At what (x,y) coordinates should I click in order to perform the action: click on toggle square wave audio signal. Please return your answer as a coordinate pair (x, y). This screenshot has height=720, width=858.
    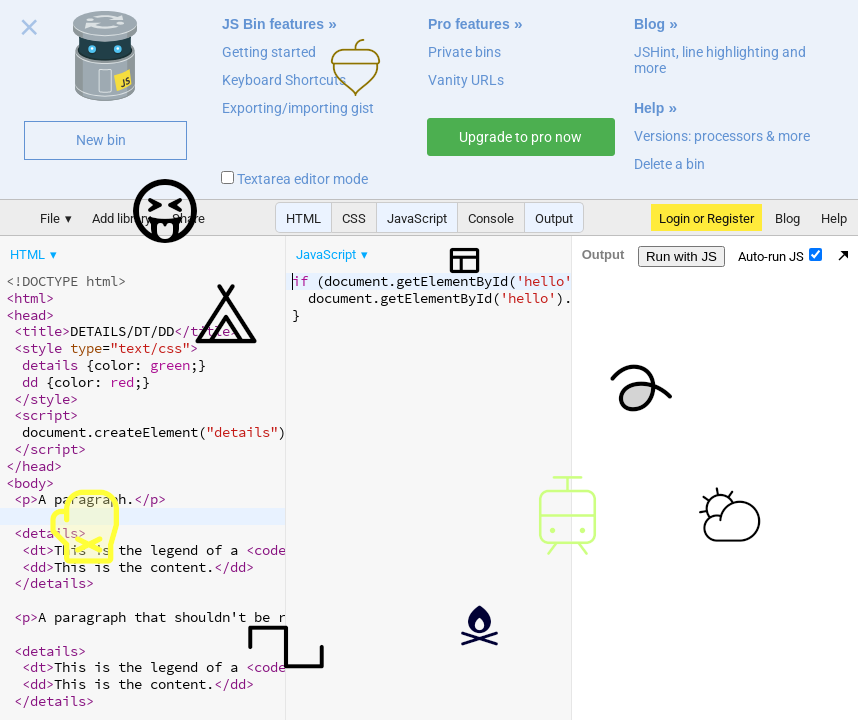
    Looking at the image, I should click on (286, 647).